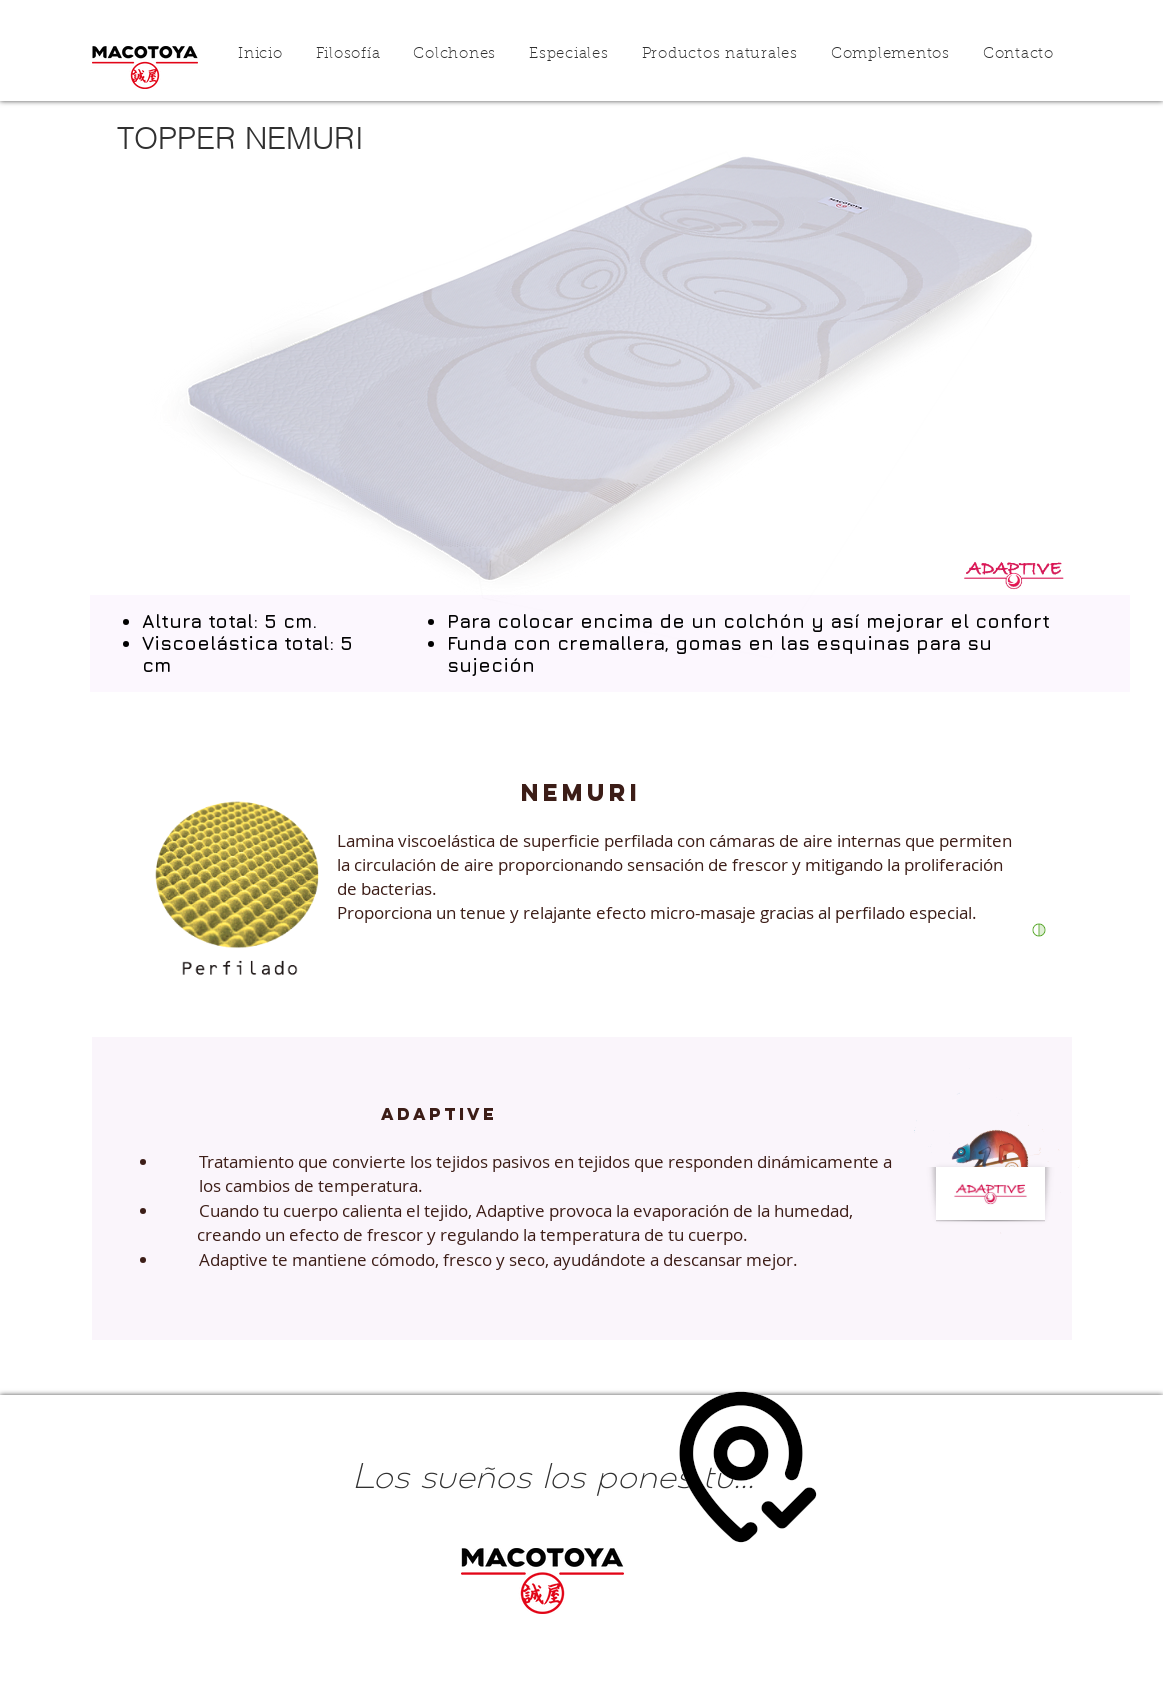 Image resolution: width=1163 pixels, height=1685 pixels. I want to click on toggle between light and dark mode, so click(1039, 930).